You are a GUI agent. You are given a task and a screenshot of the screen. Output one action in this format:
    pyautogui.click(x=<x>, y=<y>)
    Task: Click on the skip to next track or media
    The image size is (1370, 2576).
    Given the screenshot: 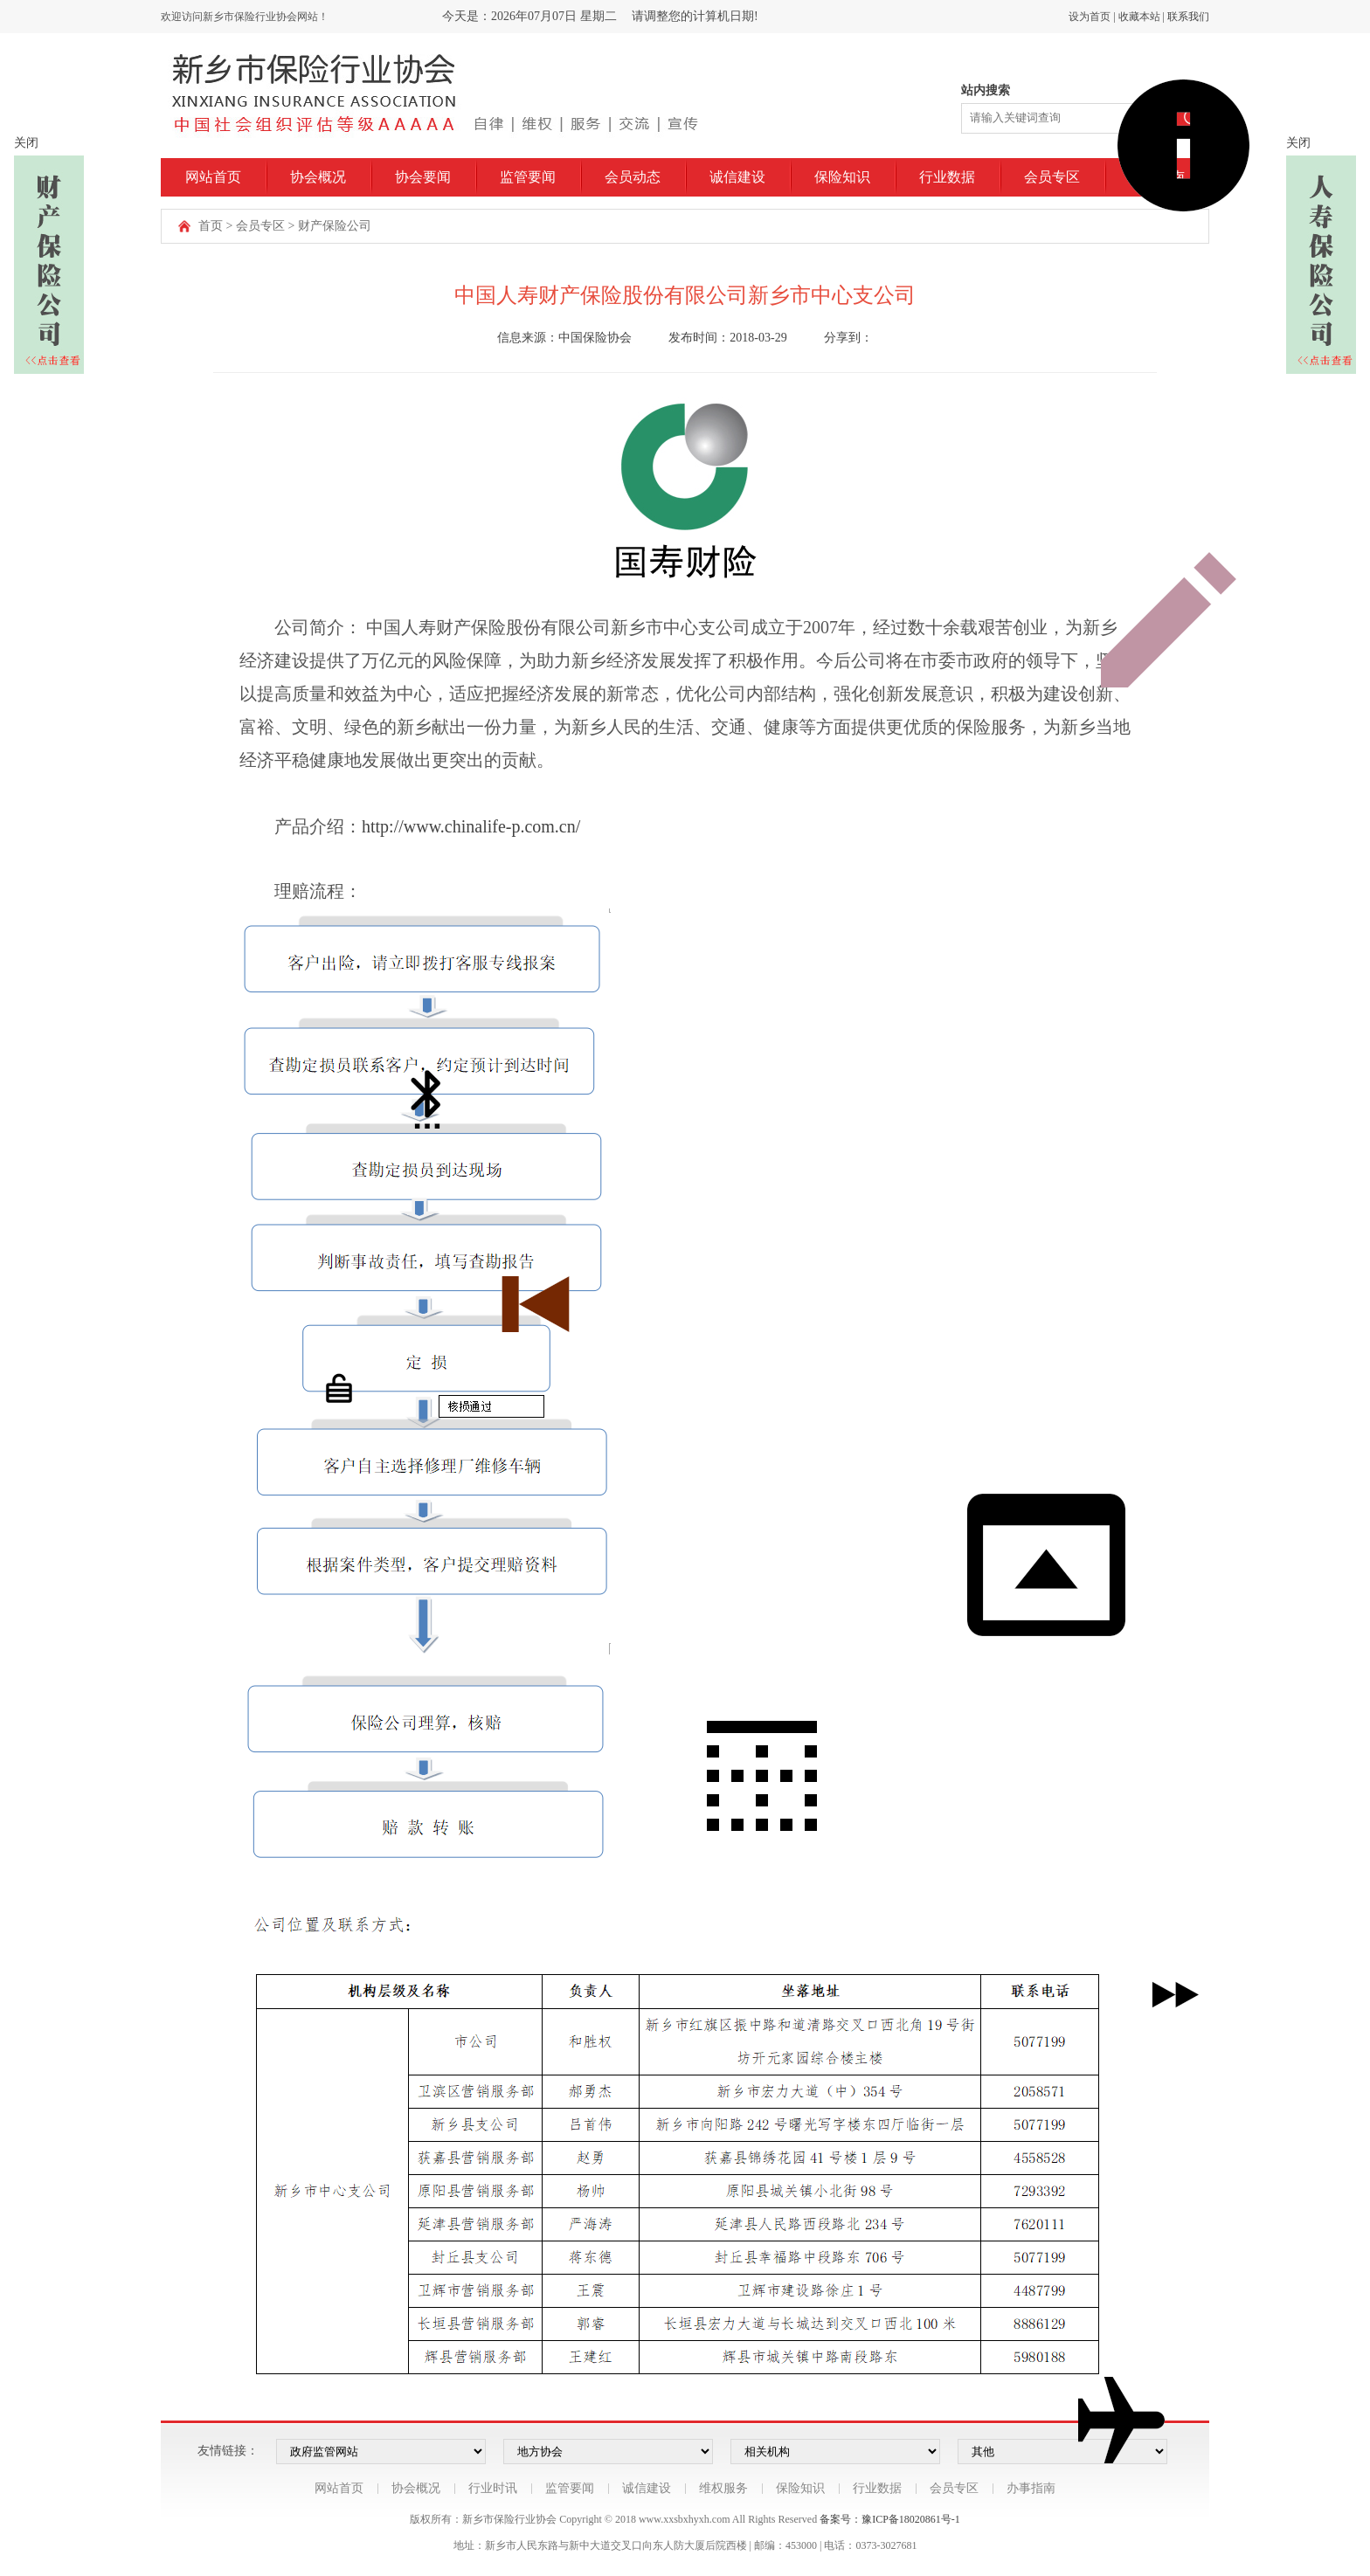 What is the action you would take?
    pyautogui.click(x=1175, y=1994)
    